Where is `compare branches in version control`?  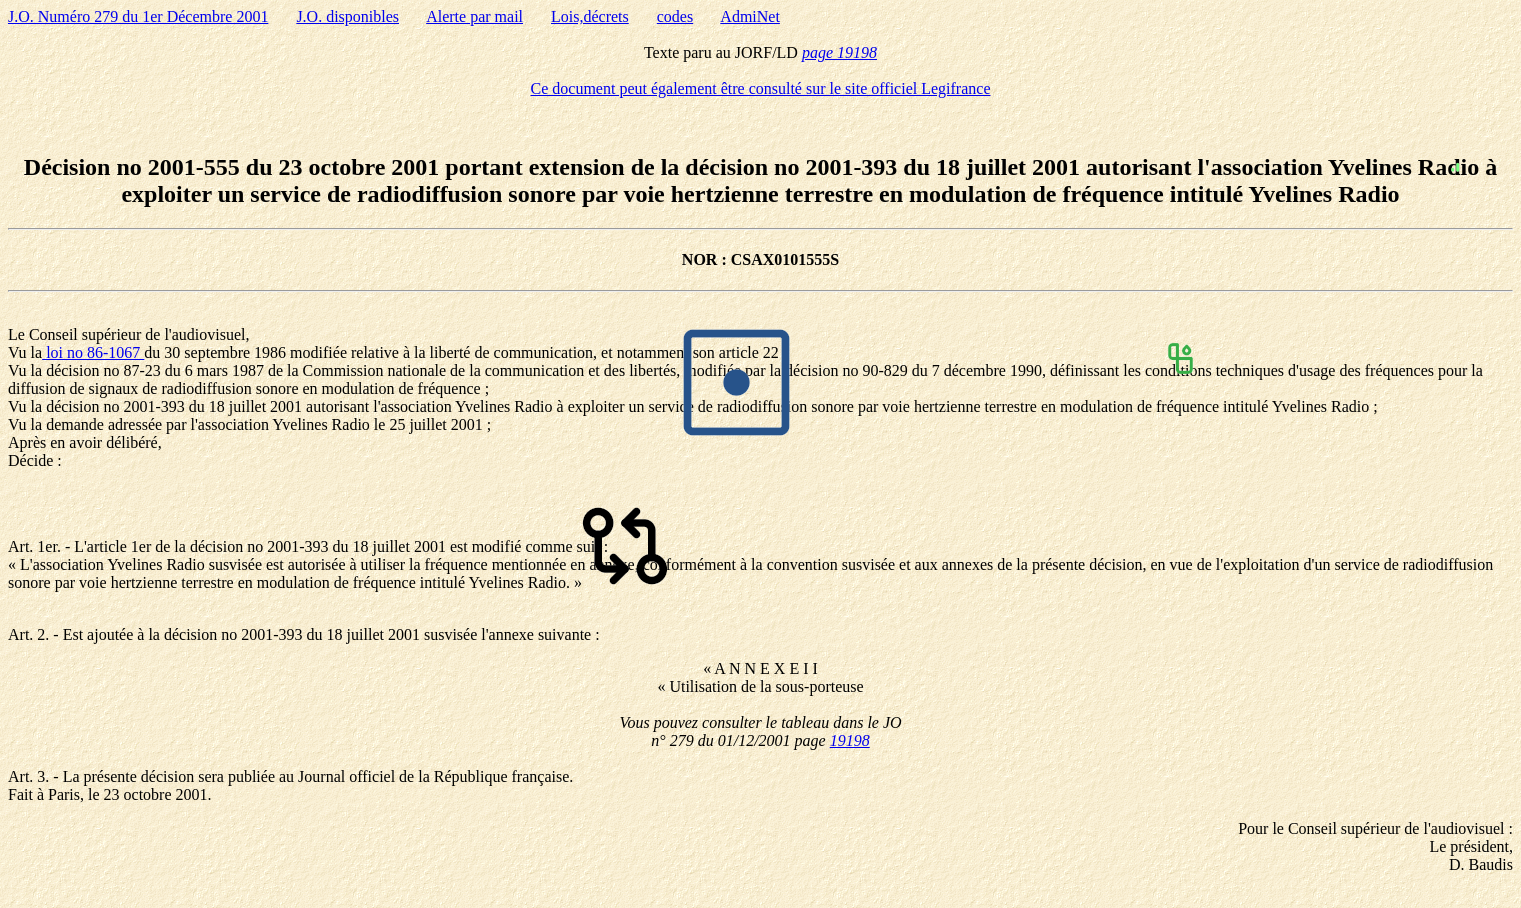 compare branches in version control is located at coordinates (625, 546).